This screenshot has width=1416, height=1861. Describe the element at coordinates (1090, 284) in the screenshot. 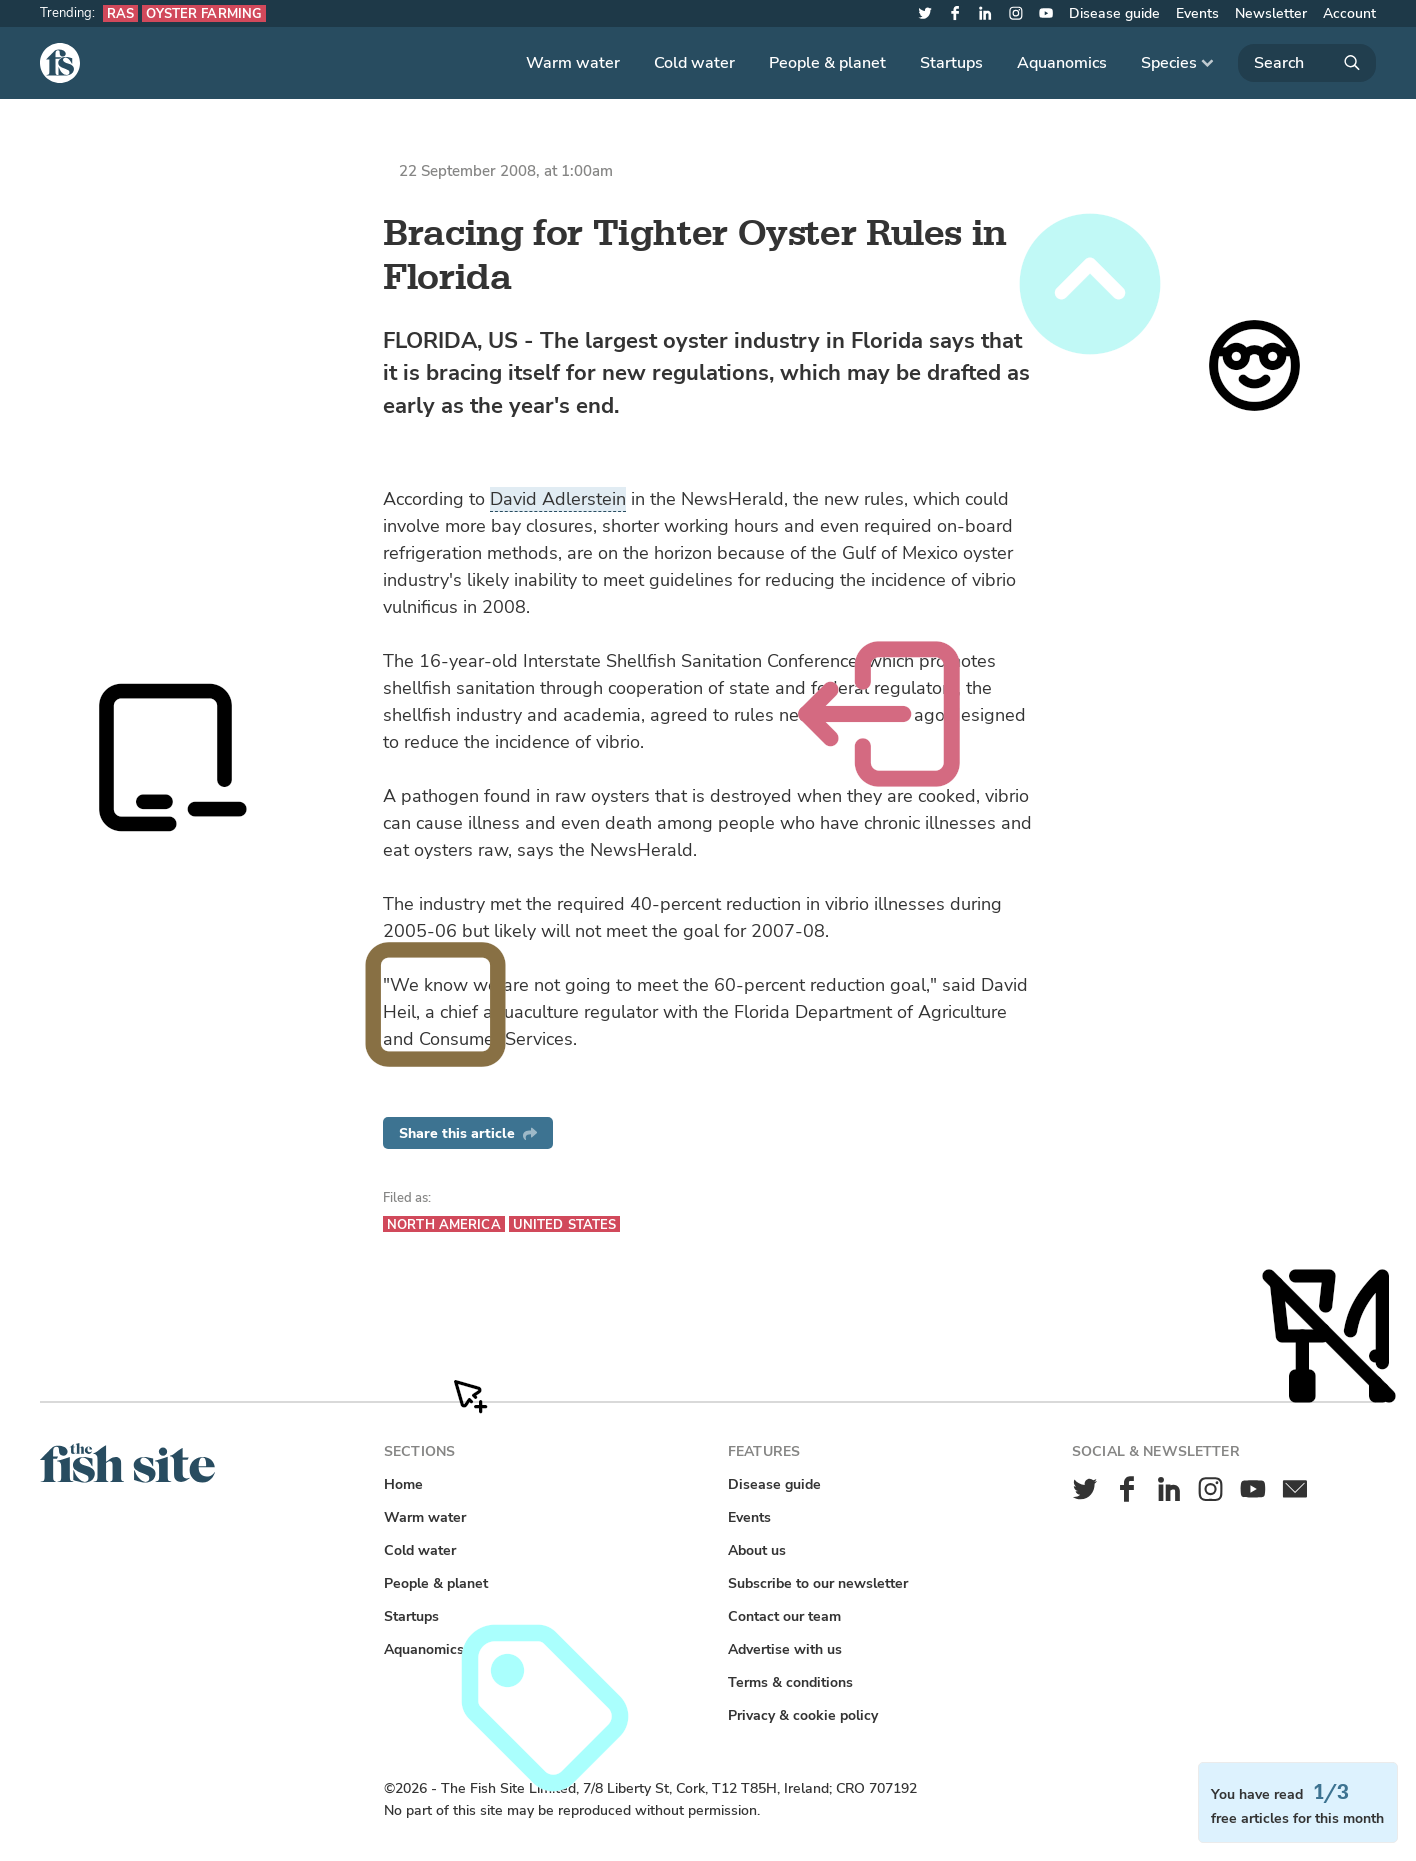

I see `scroll to top of page` at that location.